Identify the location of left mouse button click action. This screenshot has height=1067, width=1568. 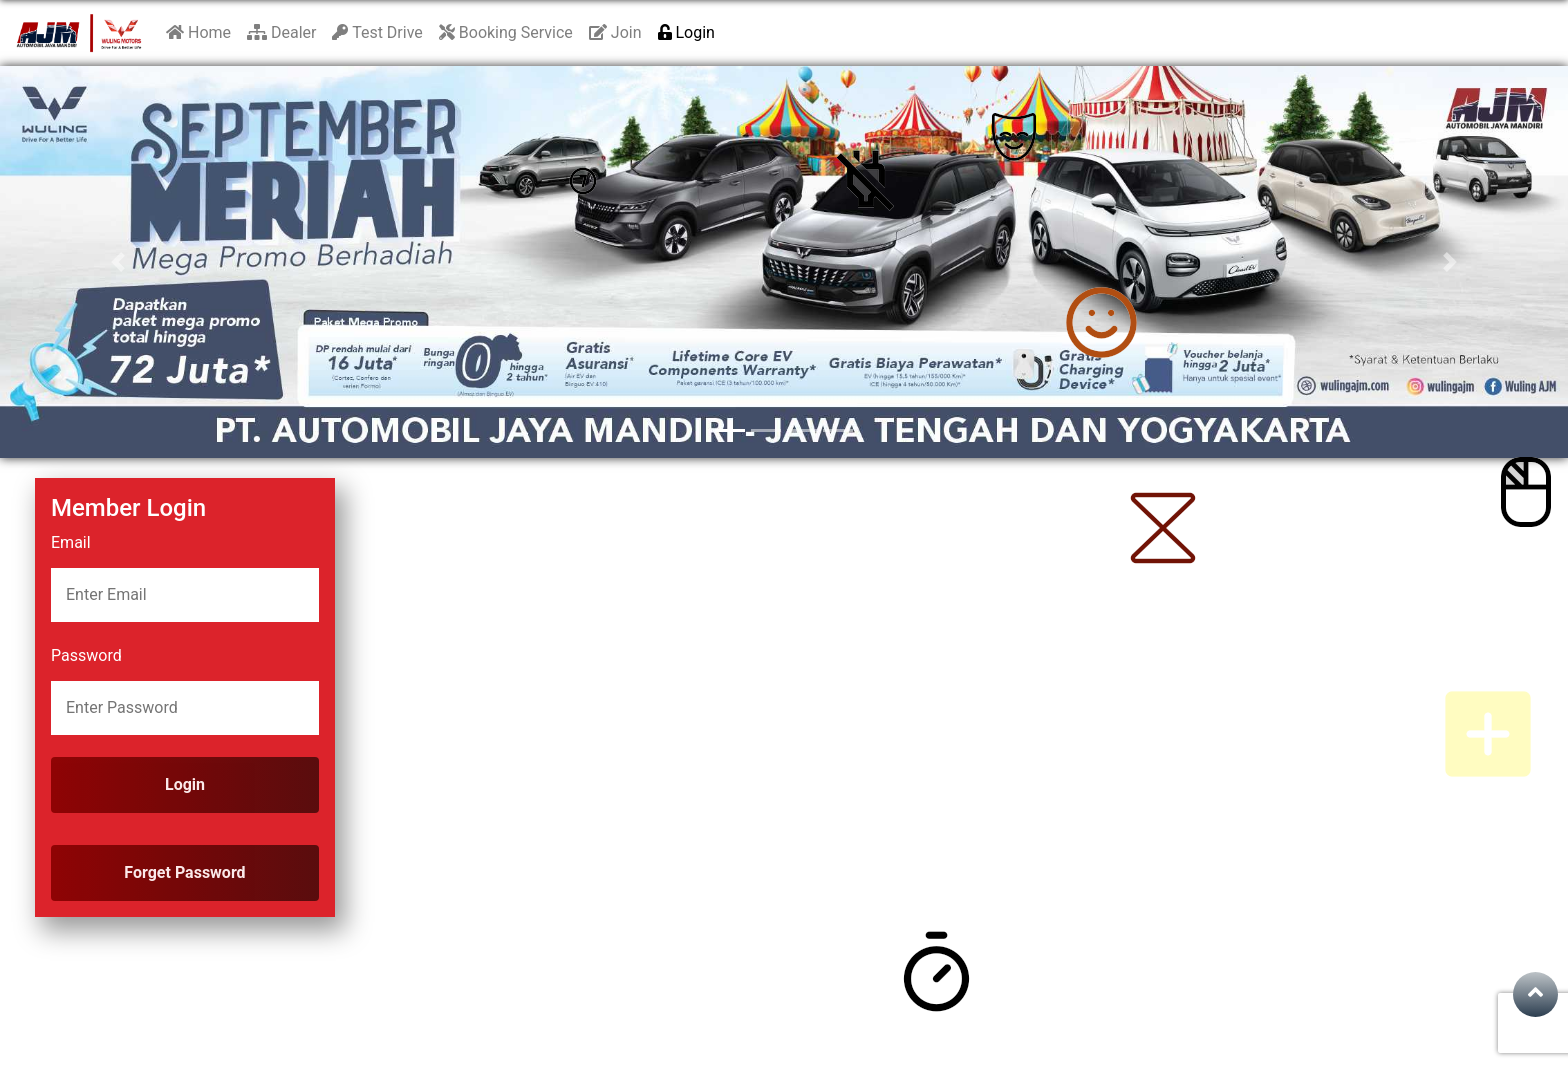
(1526, 492).